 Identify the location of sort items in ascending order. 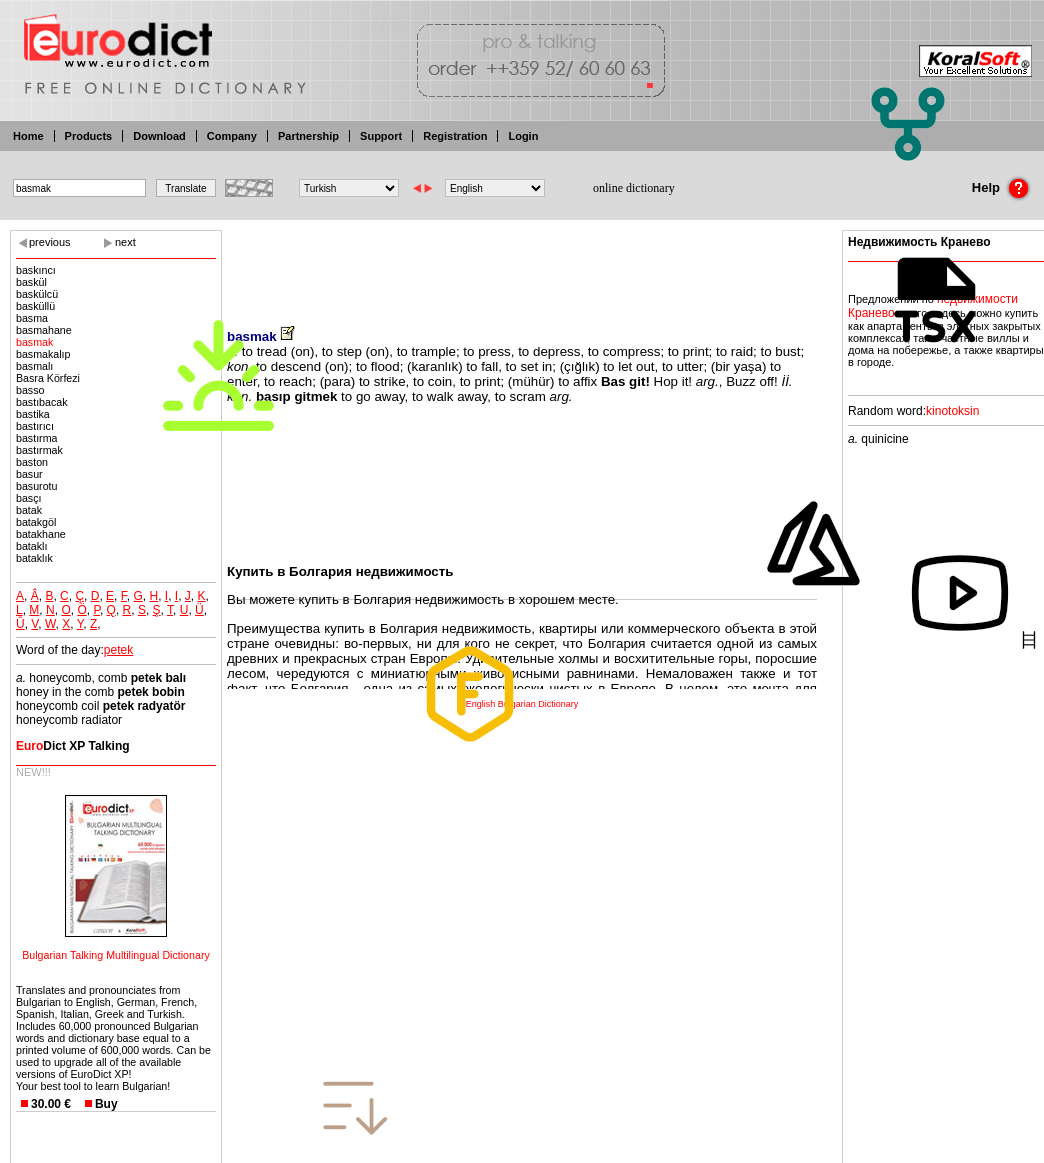
(352, 1105).